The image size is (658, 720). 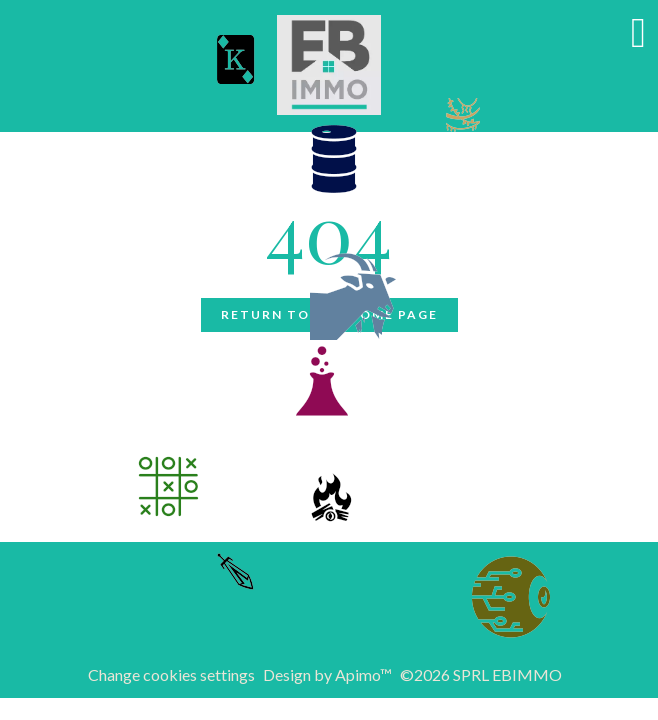 What do you see at coordinates (235, 59) in the screenshot?
I see `king of diamonds playing card` at bounding box center [235, 59].